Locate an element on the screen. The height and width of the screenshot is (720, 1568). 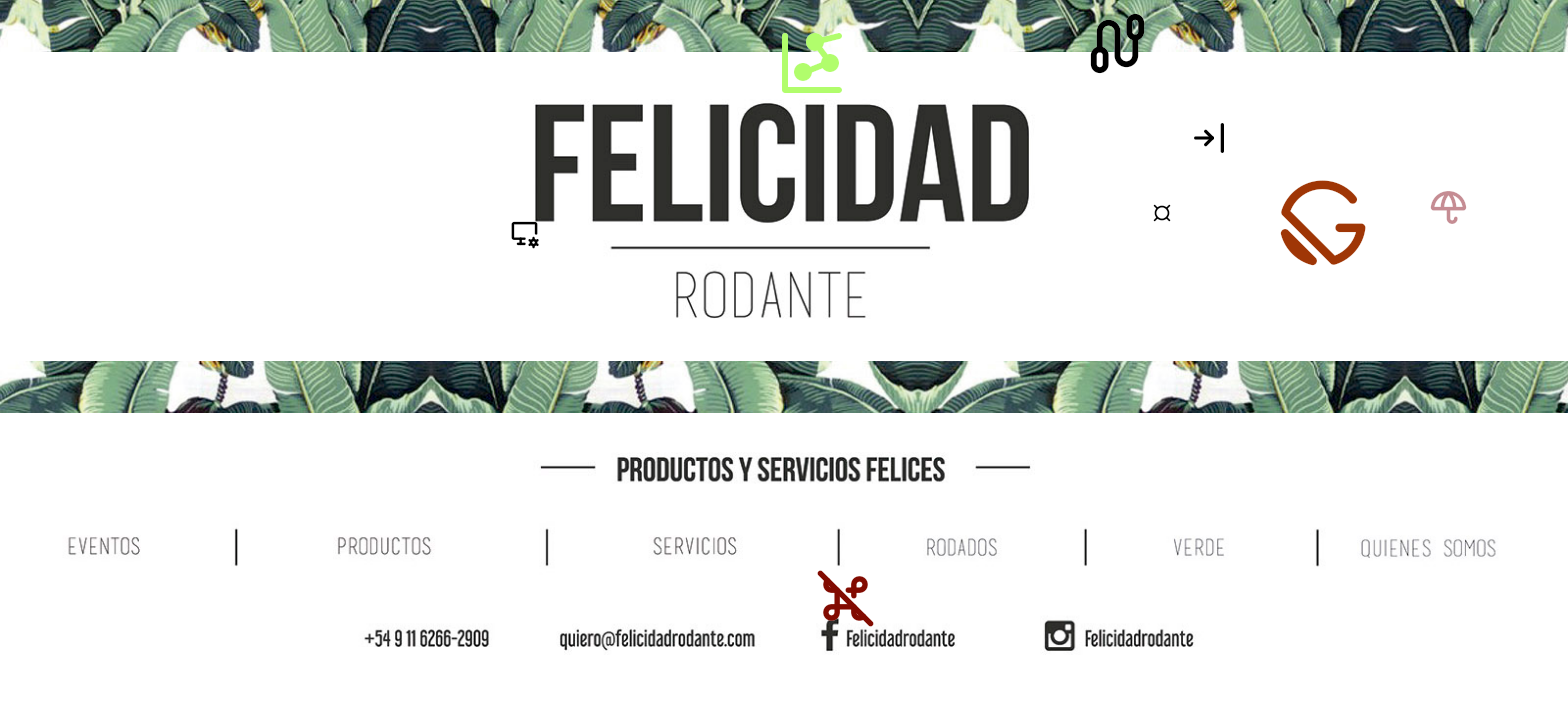
view currency or monetary settings is located at coordinates (1162, 213).